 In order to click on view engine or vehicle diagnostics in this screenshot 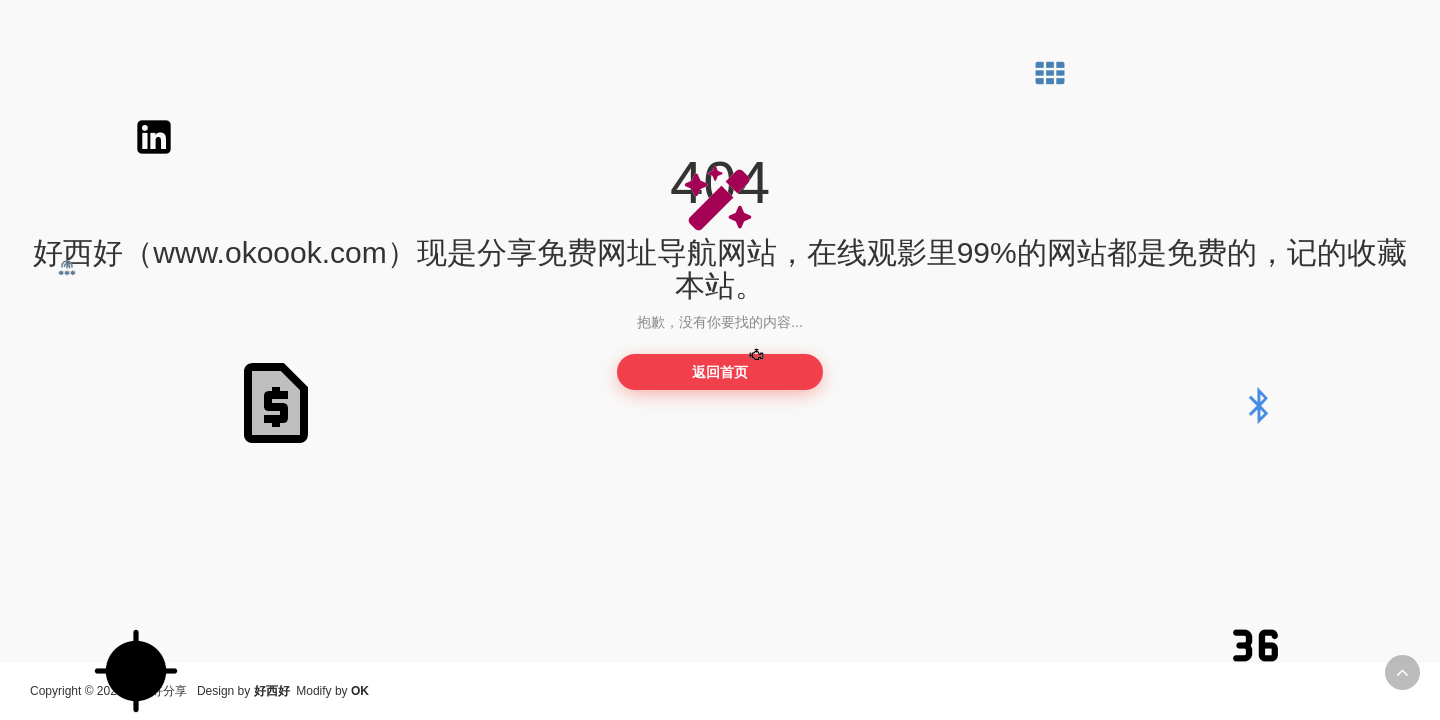, I will do `click(756, 354)`.